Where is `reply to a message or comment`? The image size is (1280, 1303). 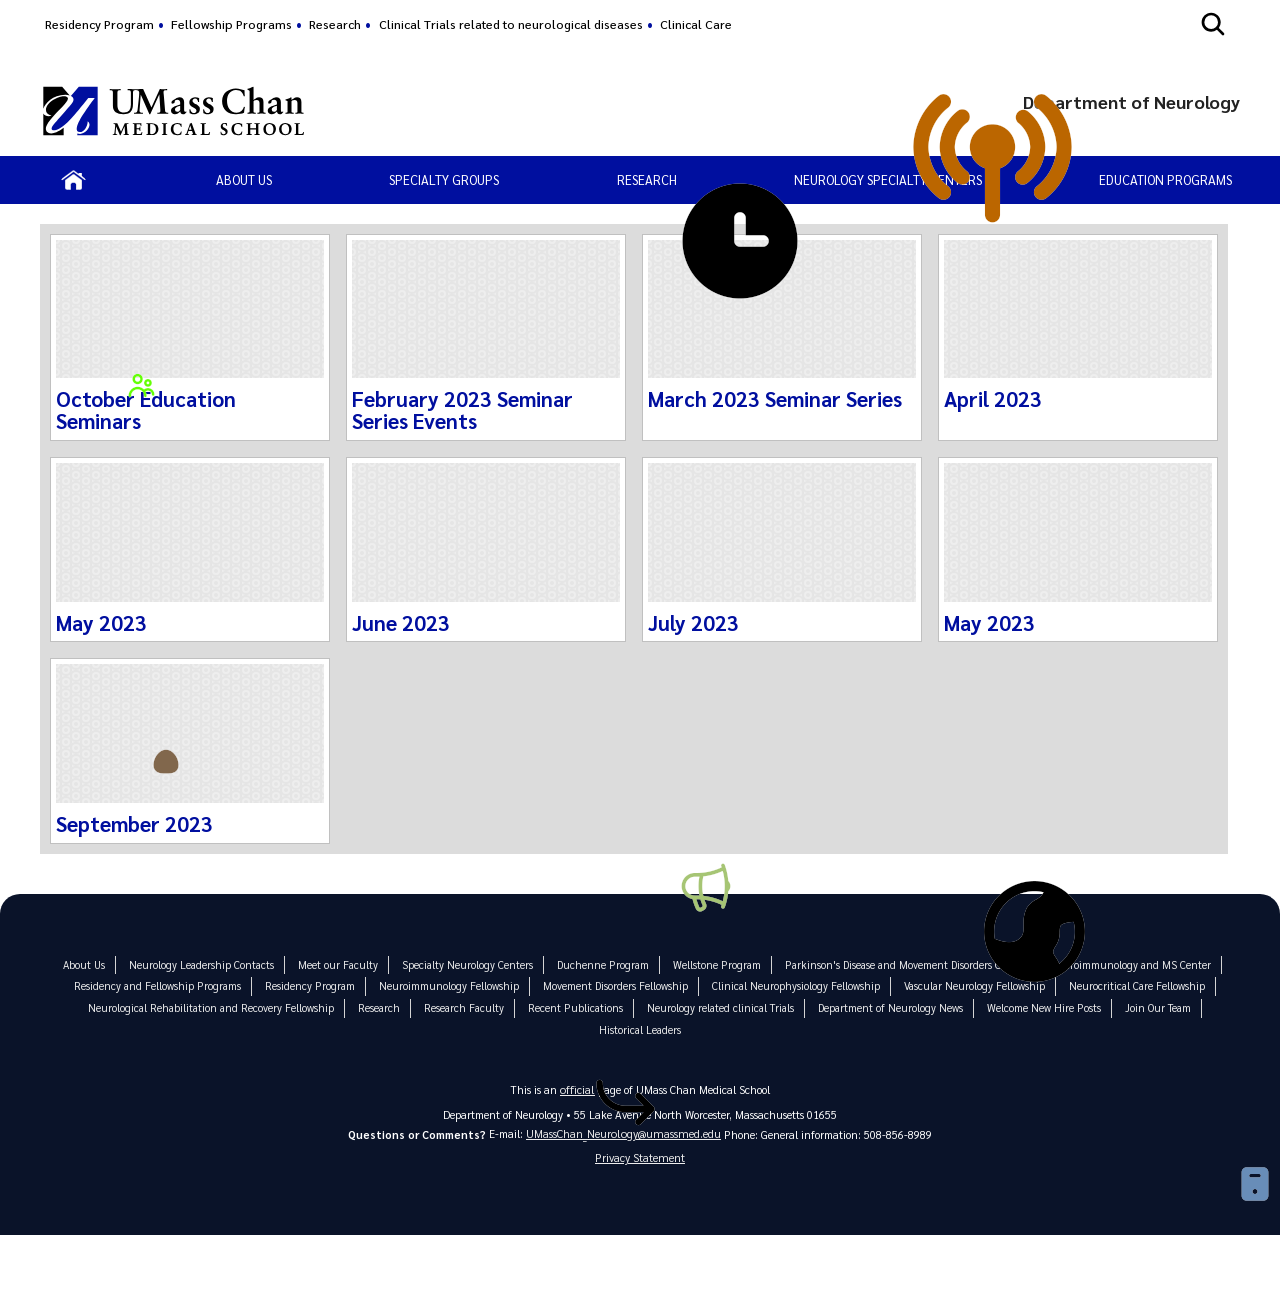 reply to a message or comment is located at coordinates (625, 1102).